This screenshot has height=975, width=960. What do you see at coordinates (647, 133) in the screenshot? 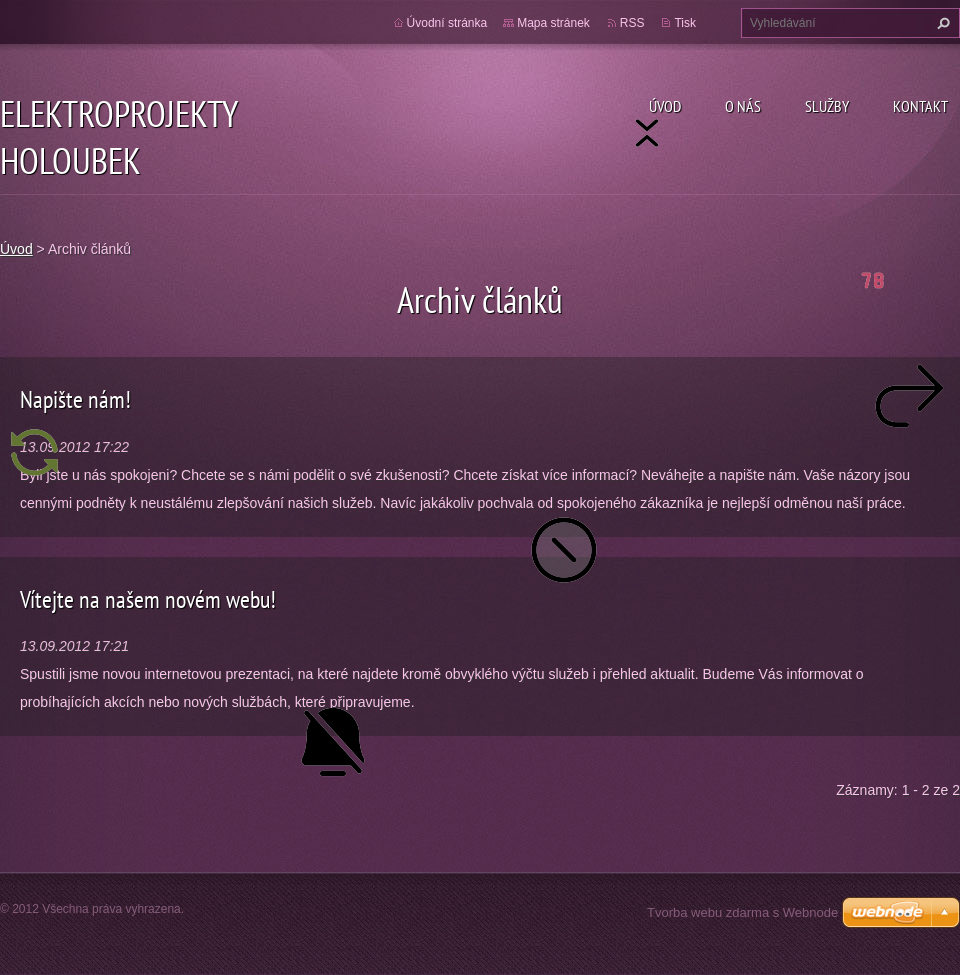
I see `collapse an expanded section or panel` at bounding box center [647, 133].